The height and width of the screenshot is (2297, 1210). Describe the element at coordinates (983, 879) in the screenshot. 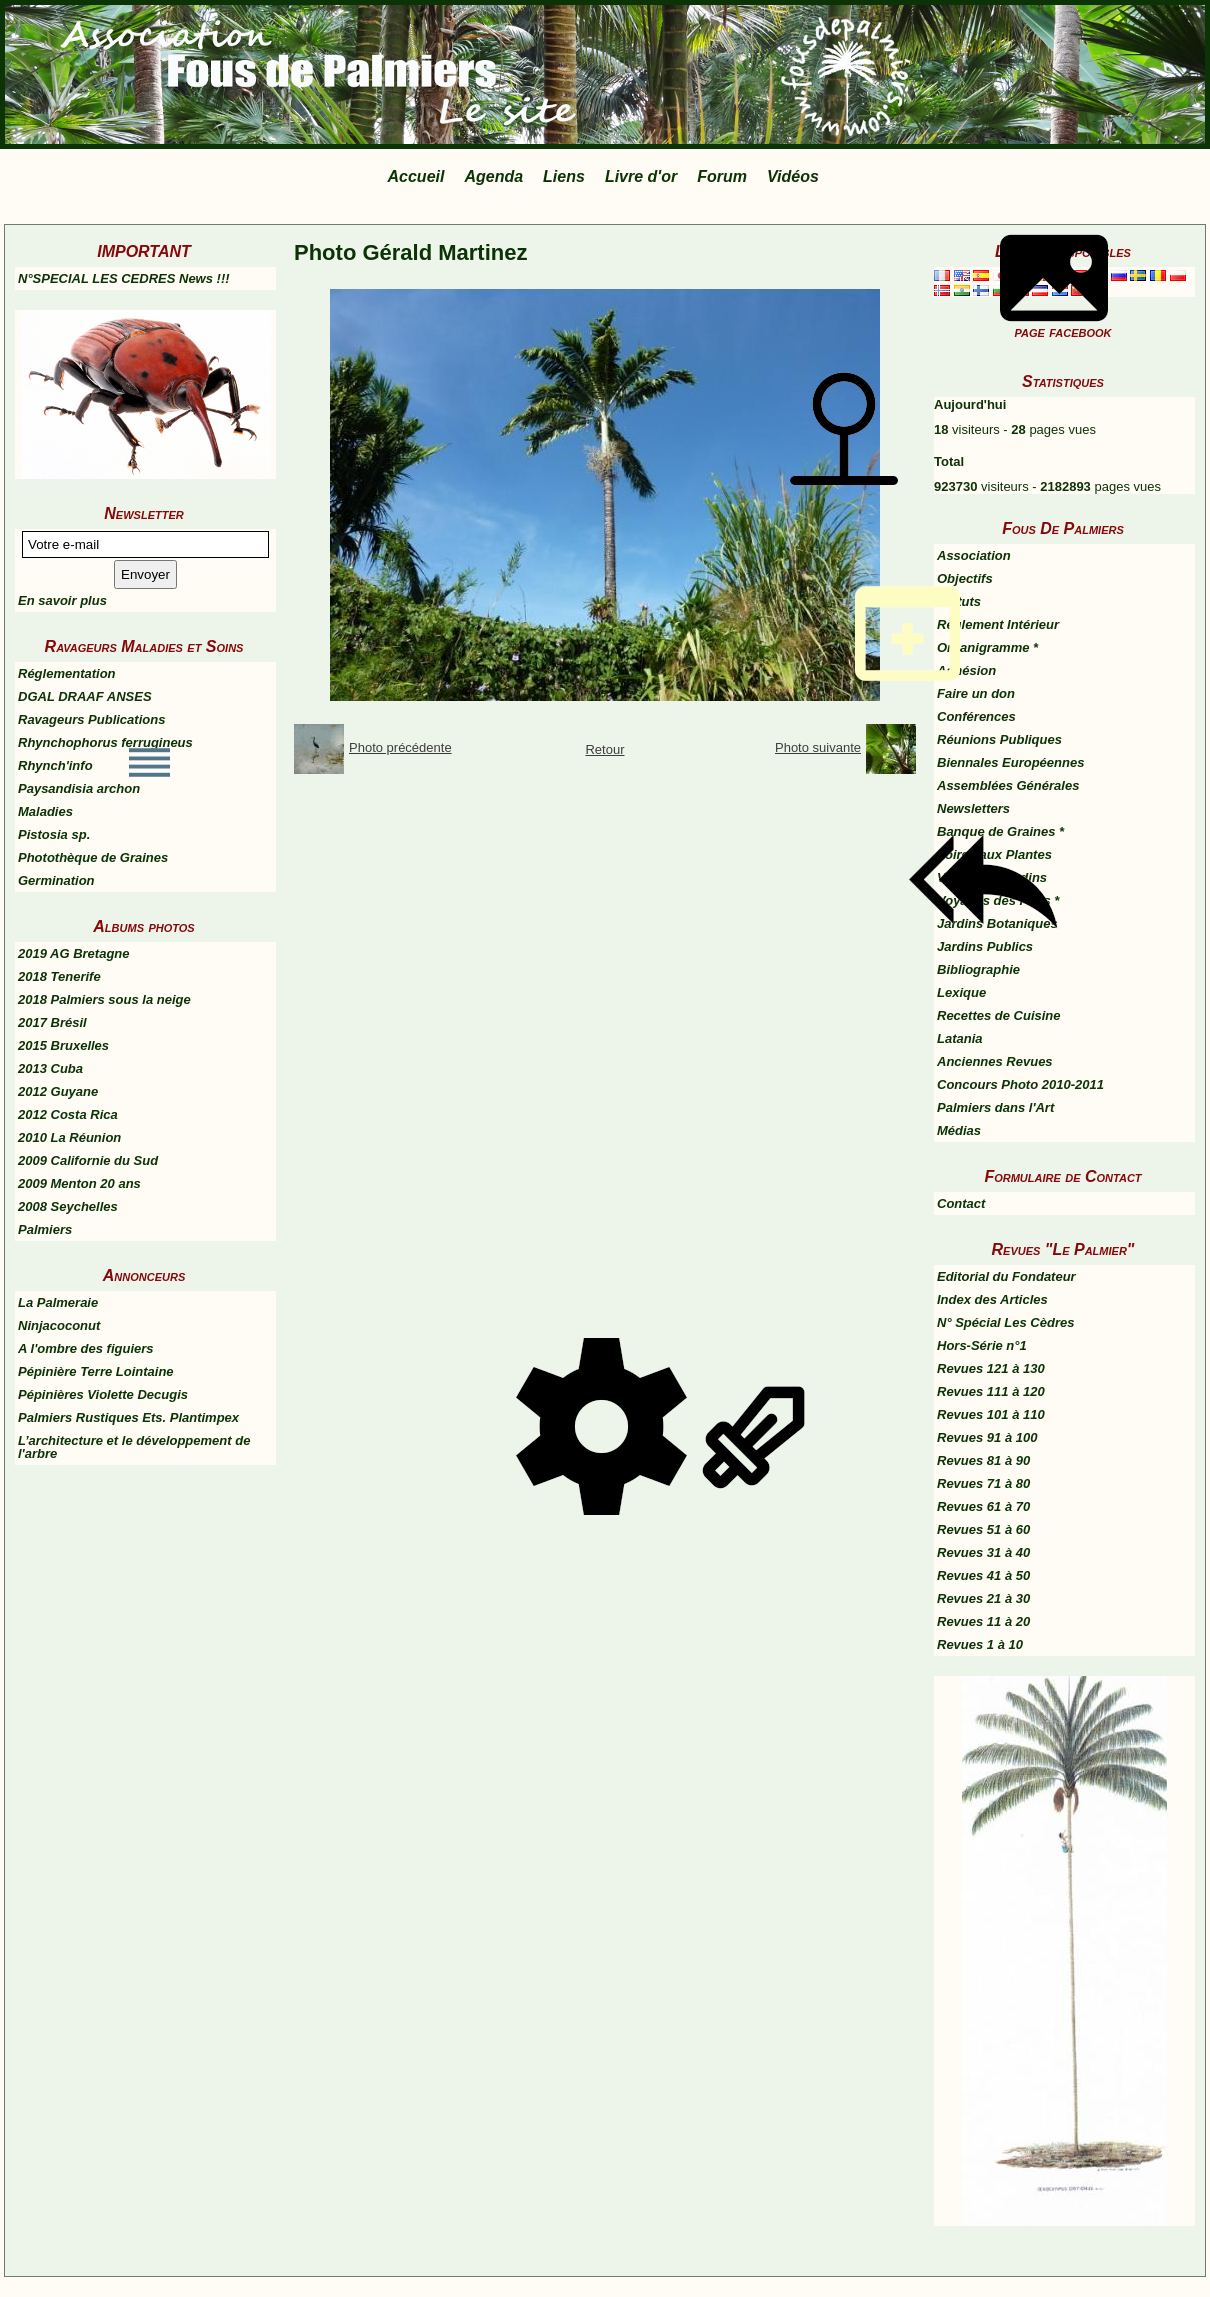

I see `reply to all recipients` at that location.